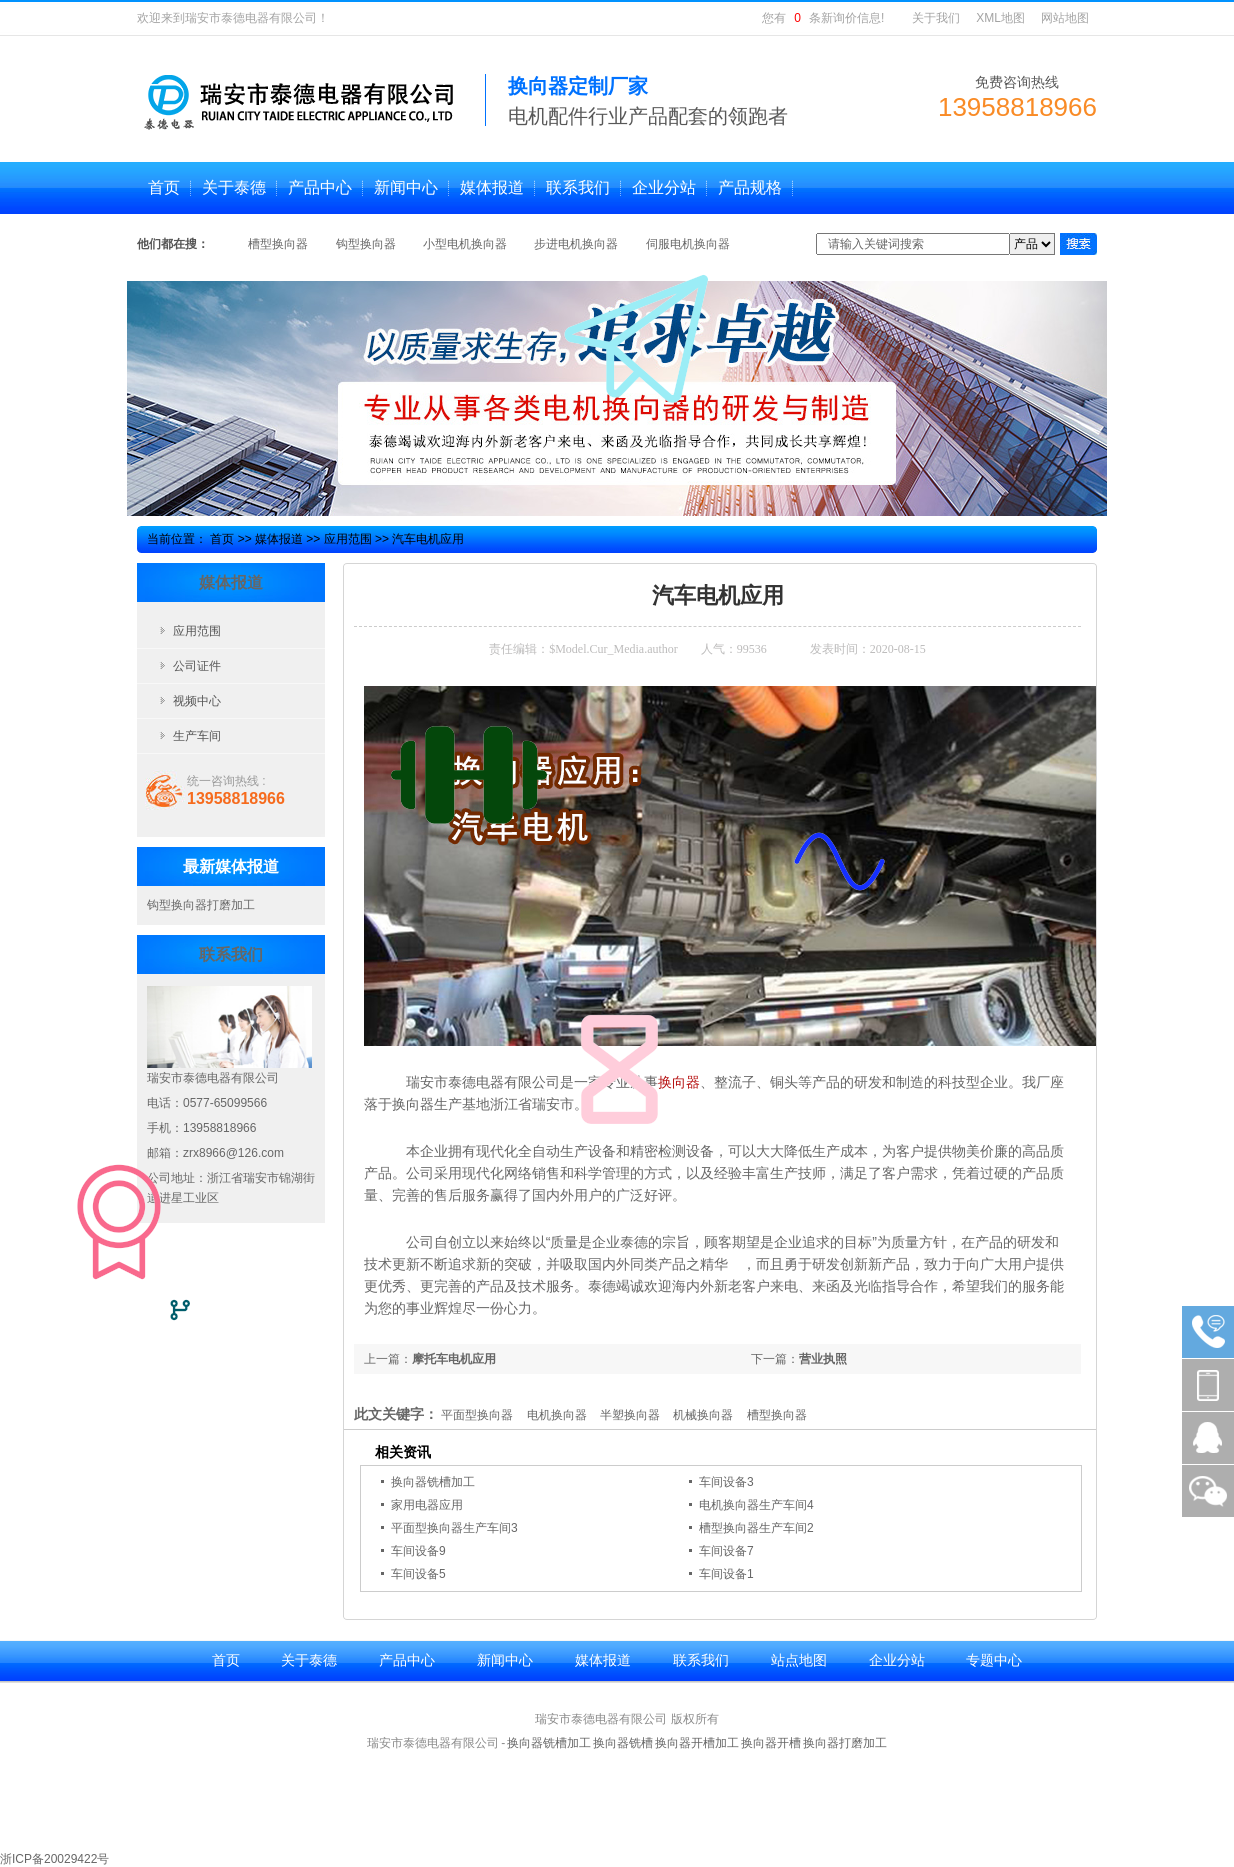 The image size is (1234, 1867). What do you see at coordinates (119, 1222) in the screenshot?
I see `view achievements or awards` at bounding box center [119, 1222].